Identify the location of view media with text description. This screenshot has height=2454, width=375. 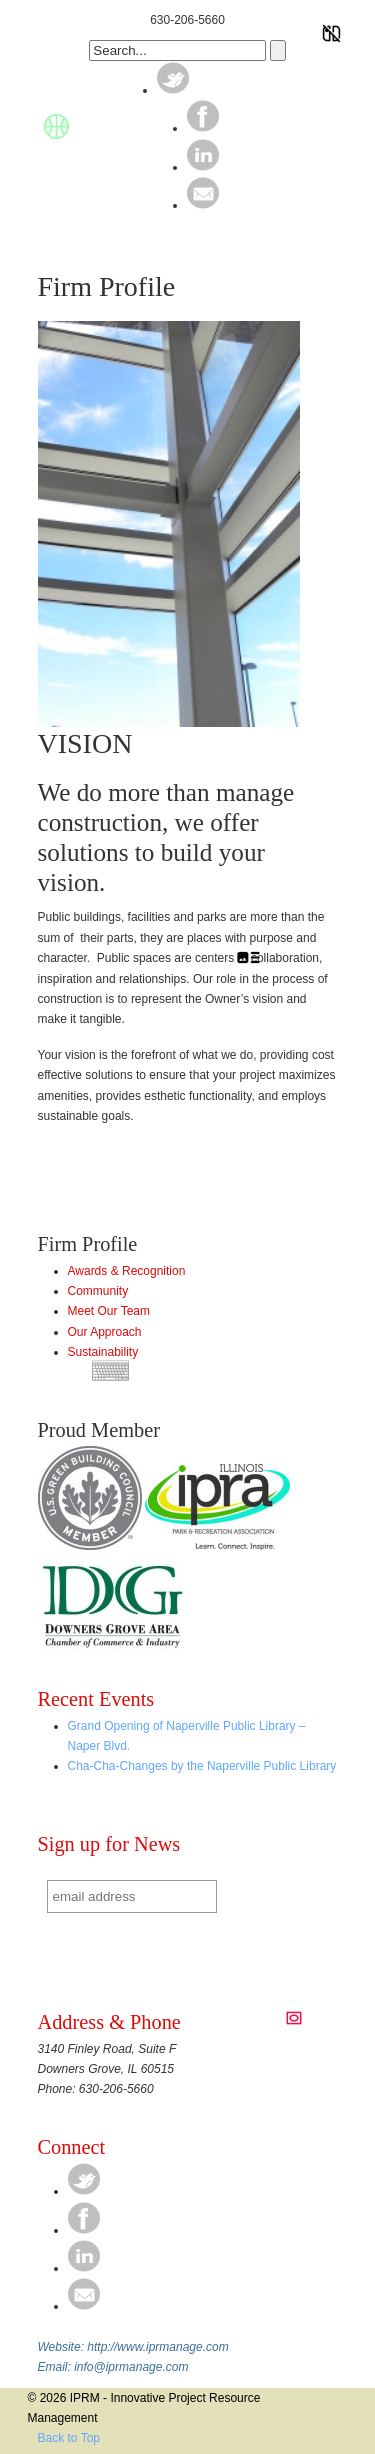
(248, 957).